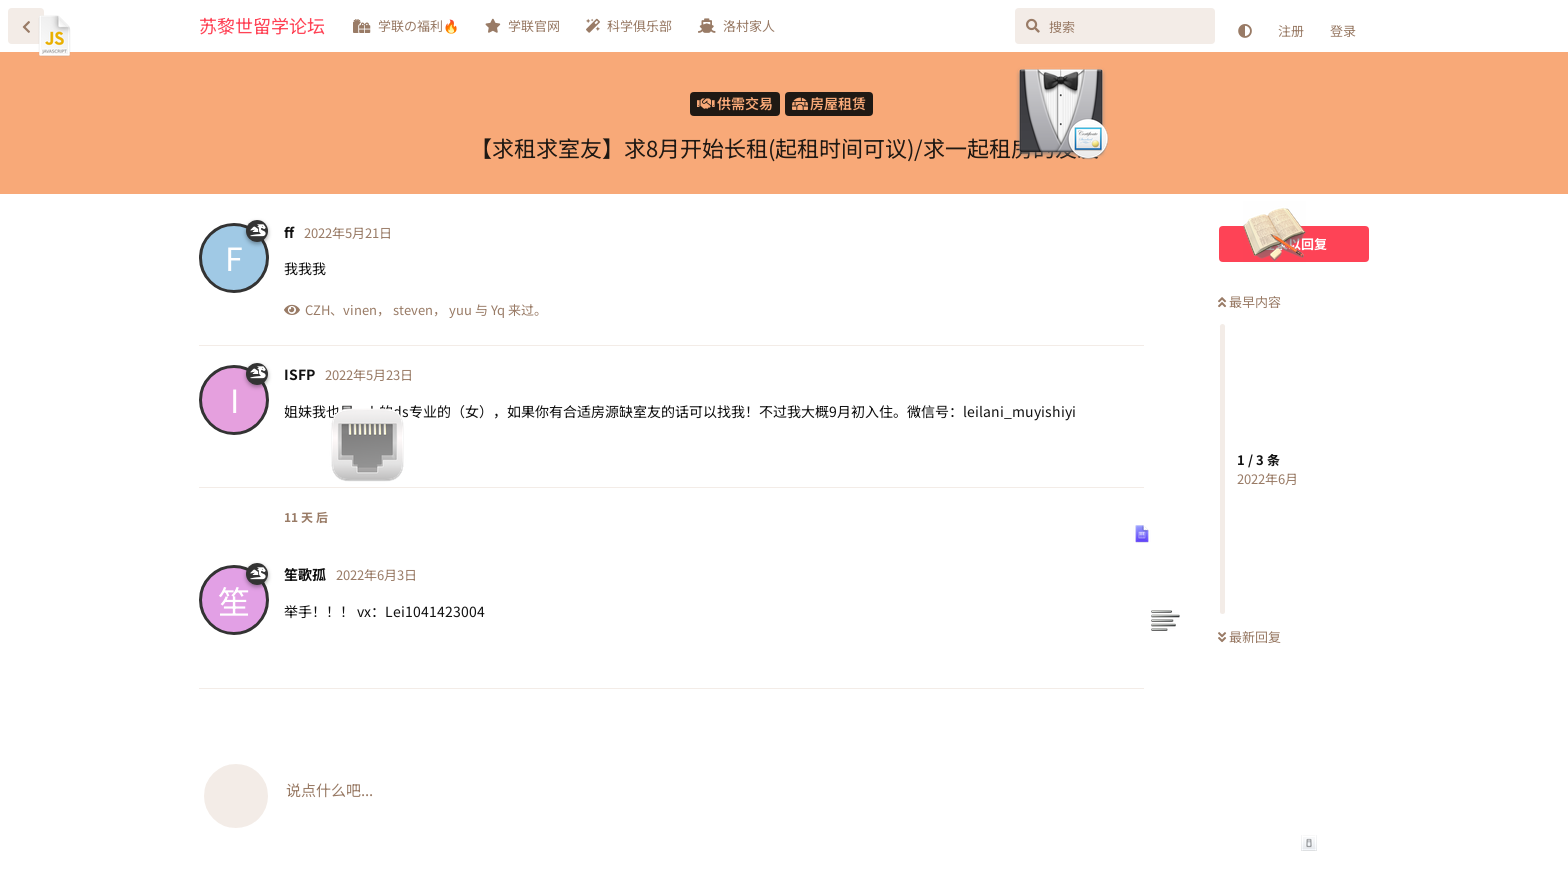 This screenshot has height=892, width=1568. I want to click on access hanja character conversion tool, so click(1274, 232).